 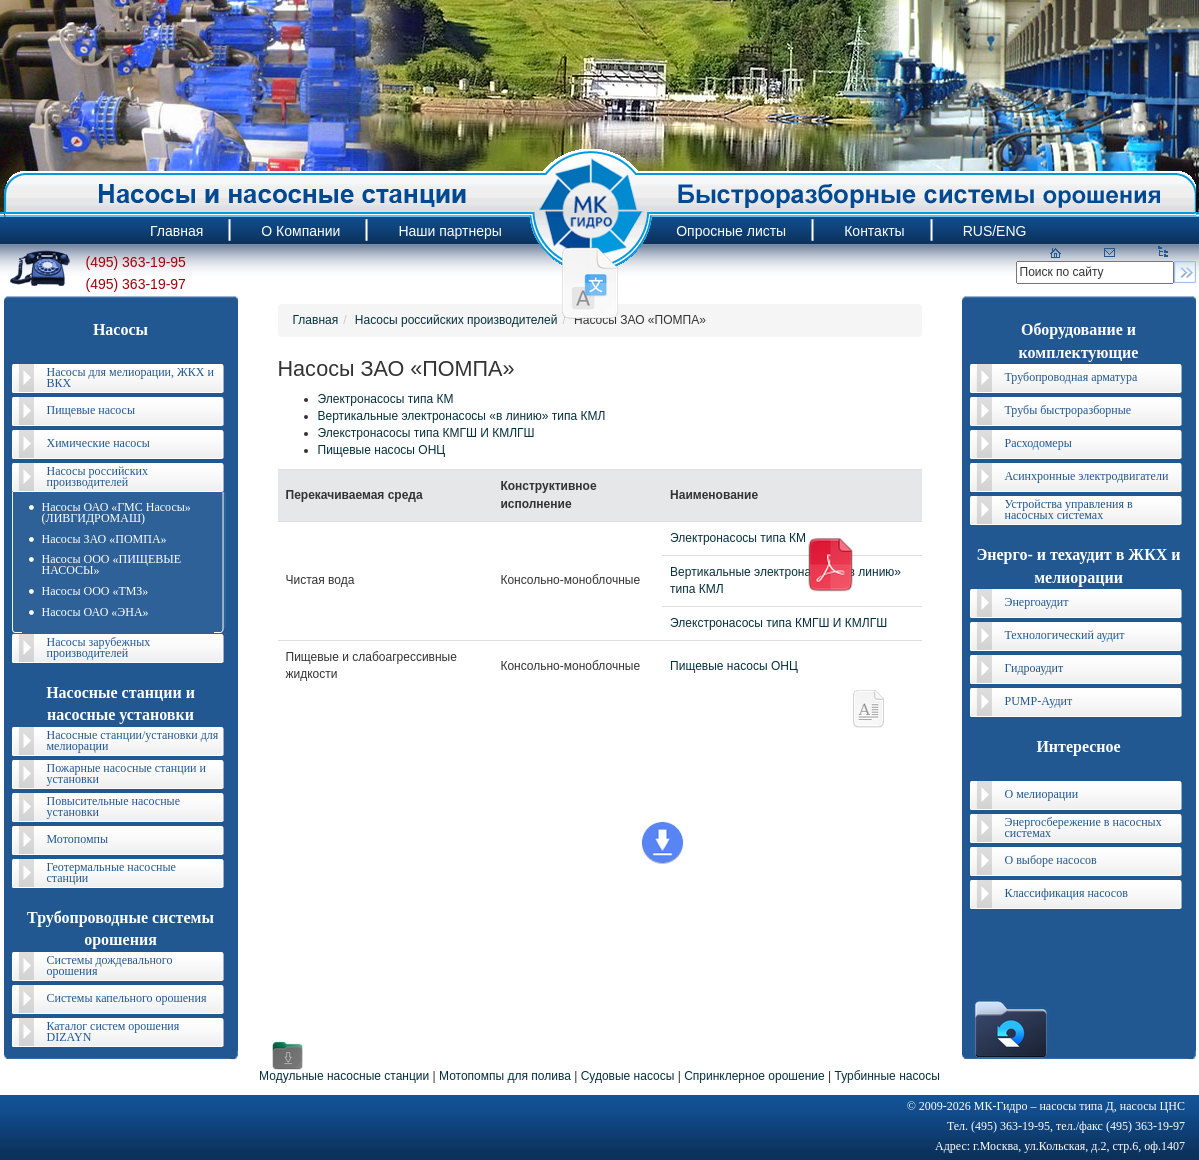 I want to click on a gettext translation file for software localization, so click(x=590, y=283).